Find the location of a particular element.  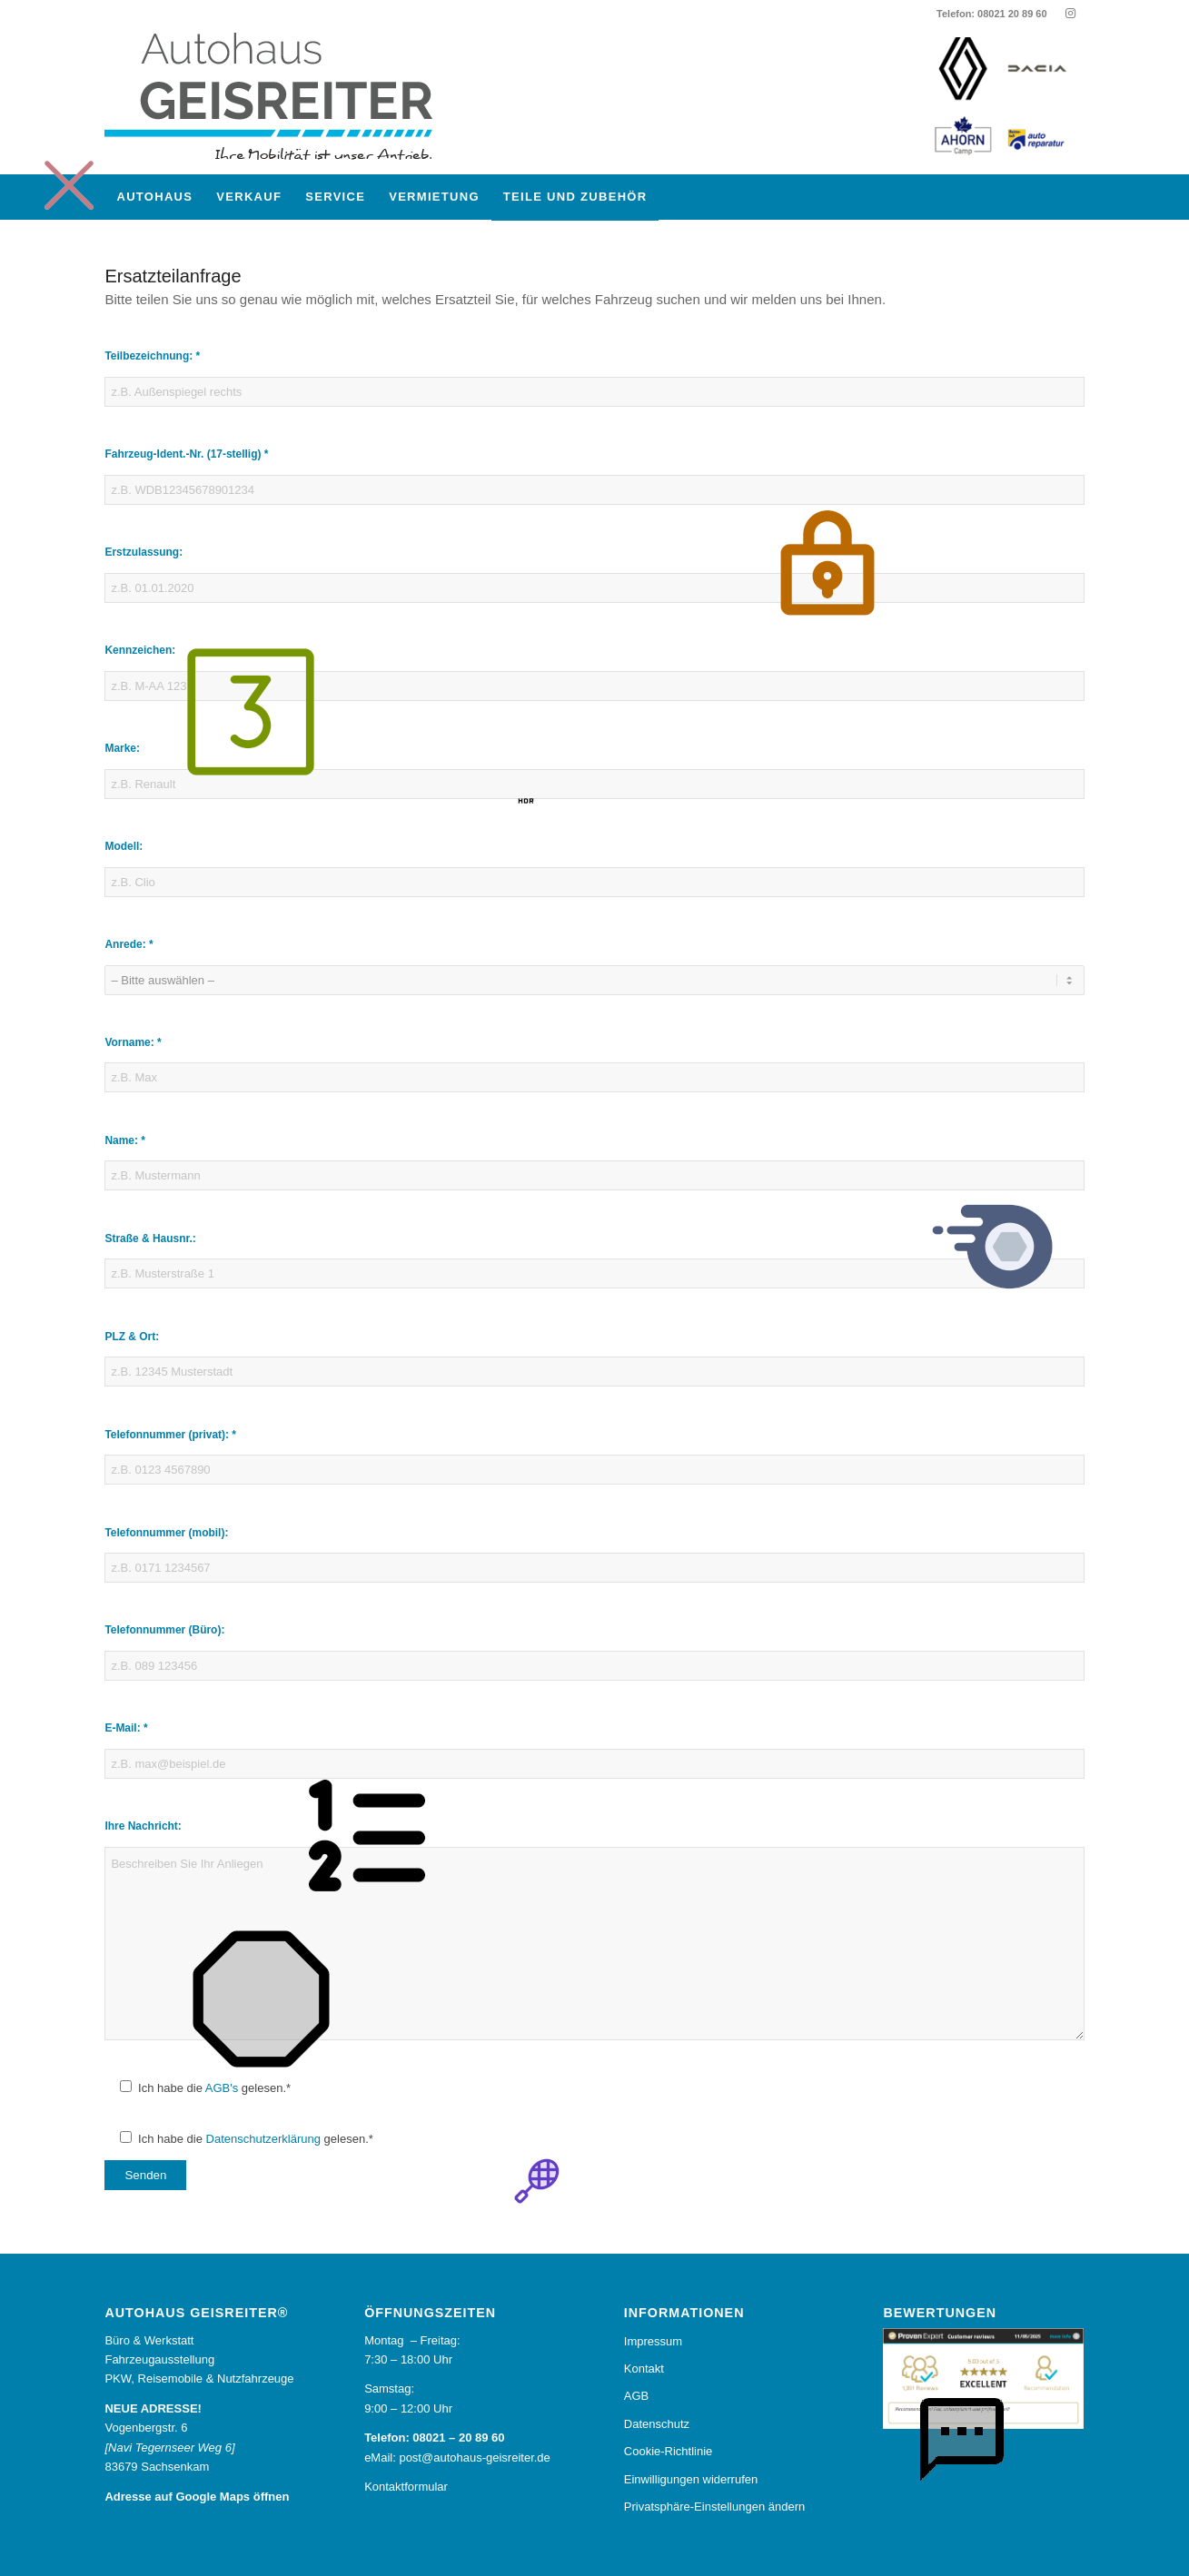

open text messaging app is located at coordinates (962, 2440).